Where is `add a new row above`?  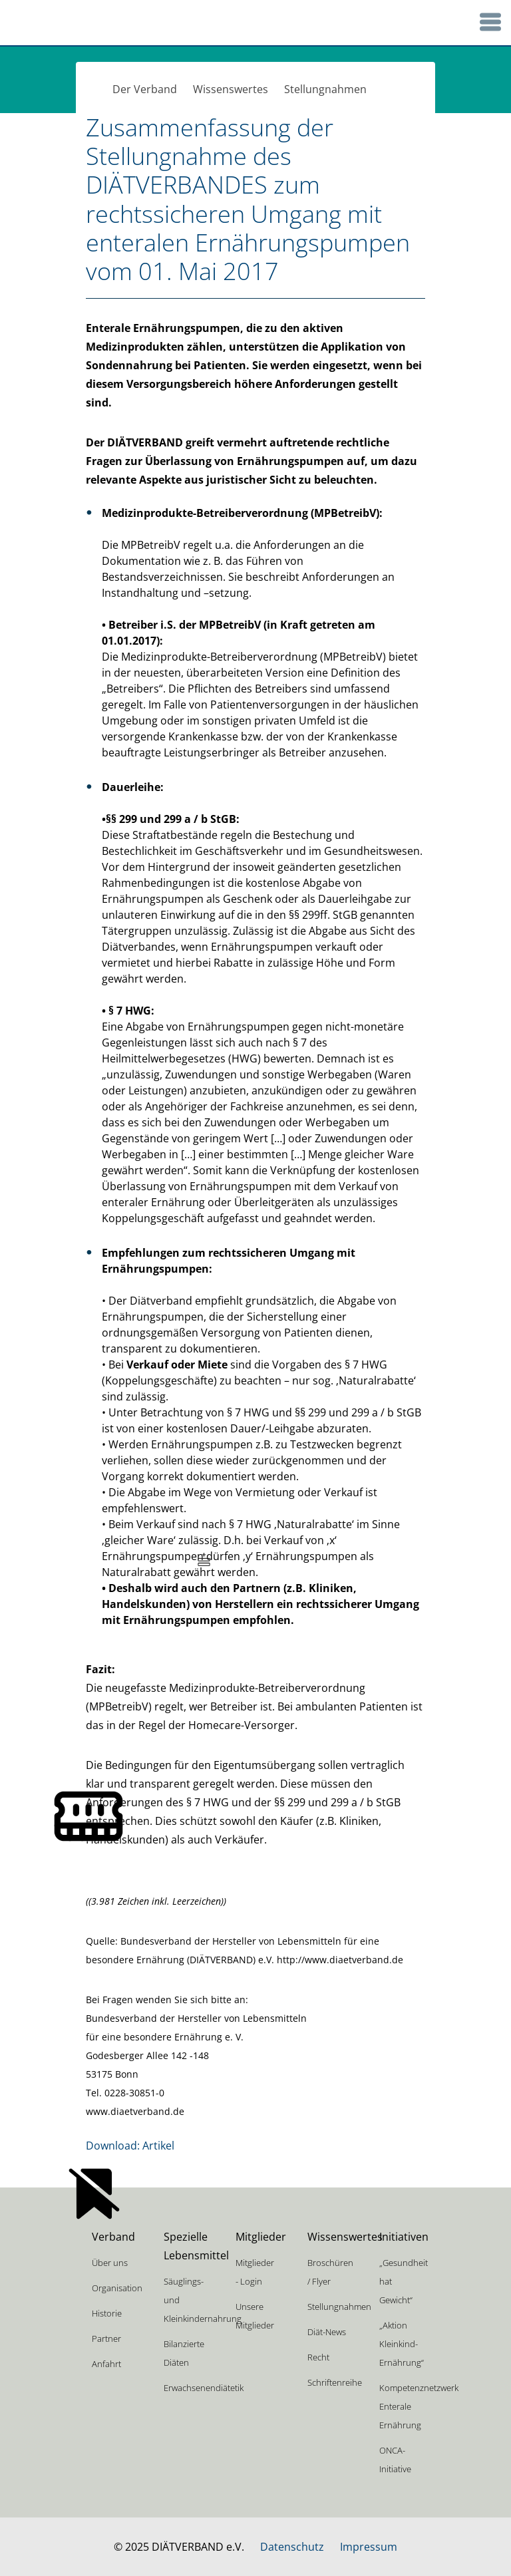
add a new row above is located at coordinates (204, 1560).